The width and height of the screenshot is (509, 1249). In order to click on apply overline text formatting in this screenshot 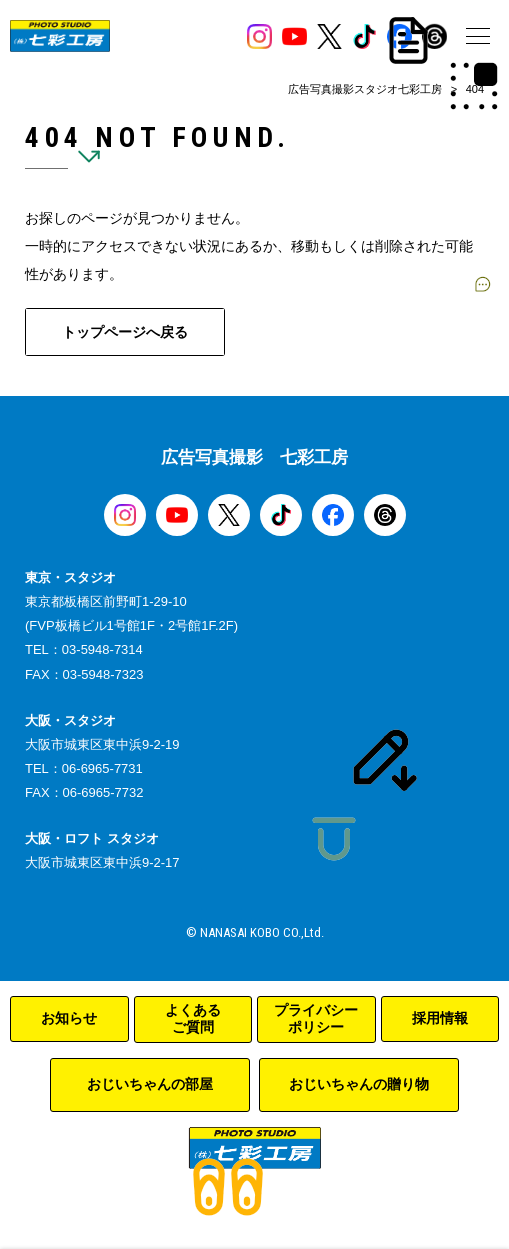, I will do `click(334, 839)`.